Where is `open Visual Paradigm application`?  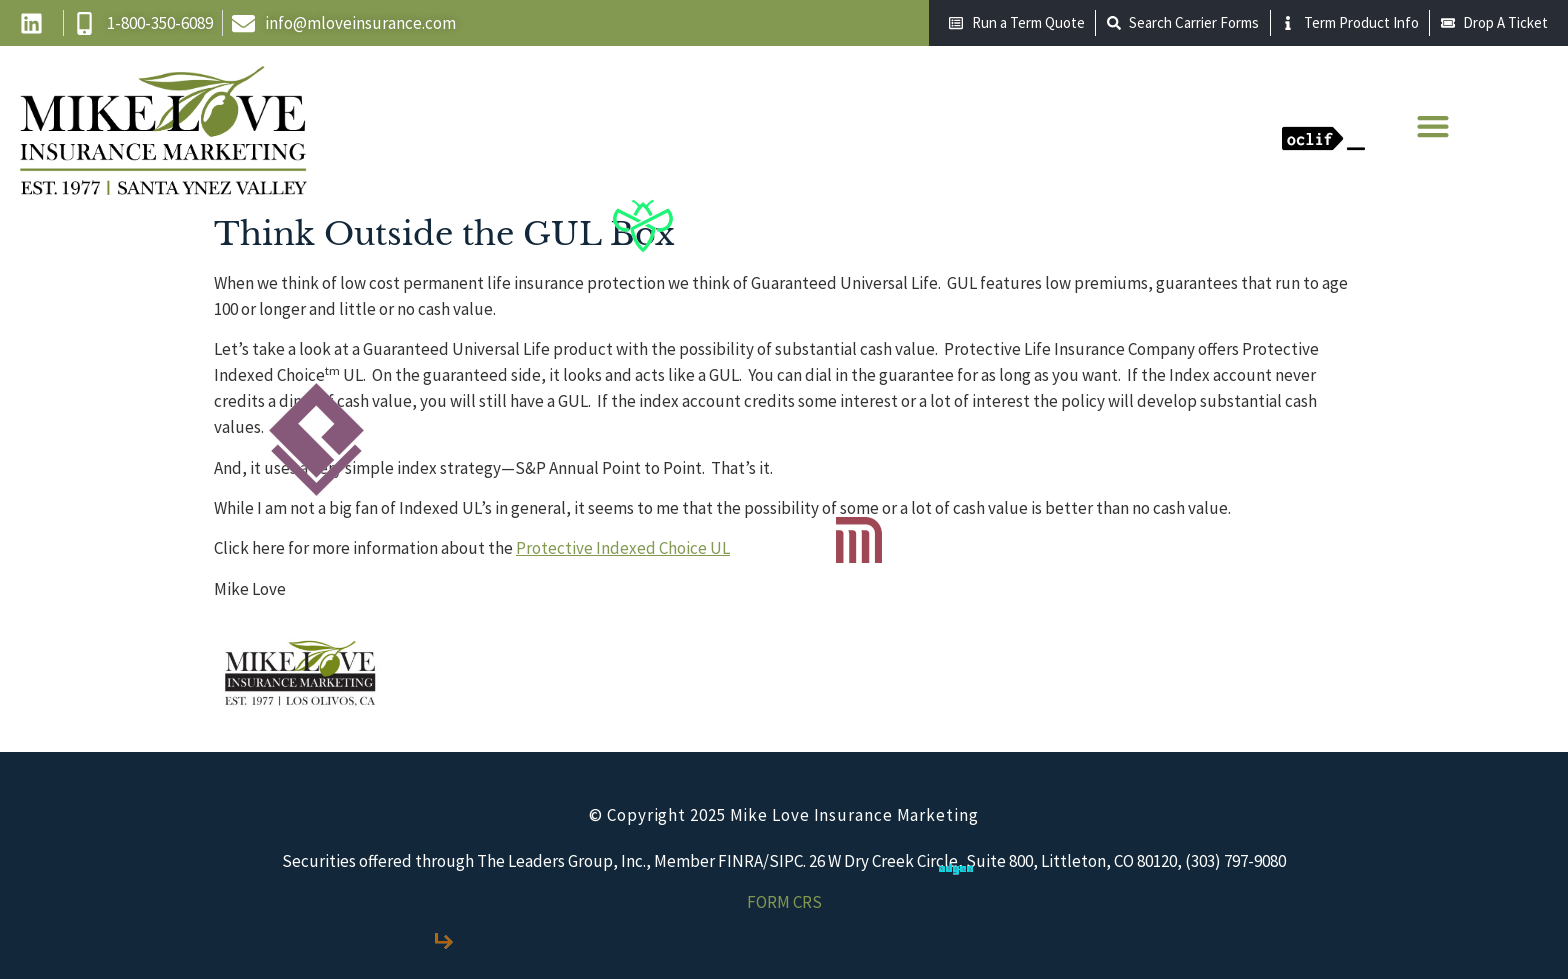 open Visual Paradigm application is located at coordinates (316, 439).